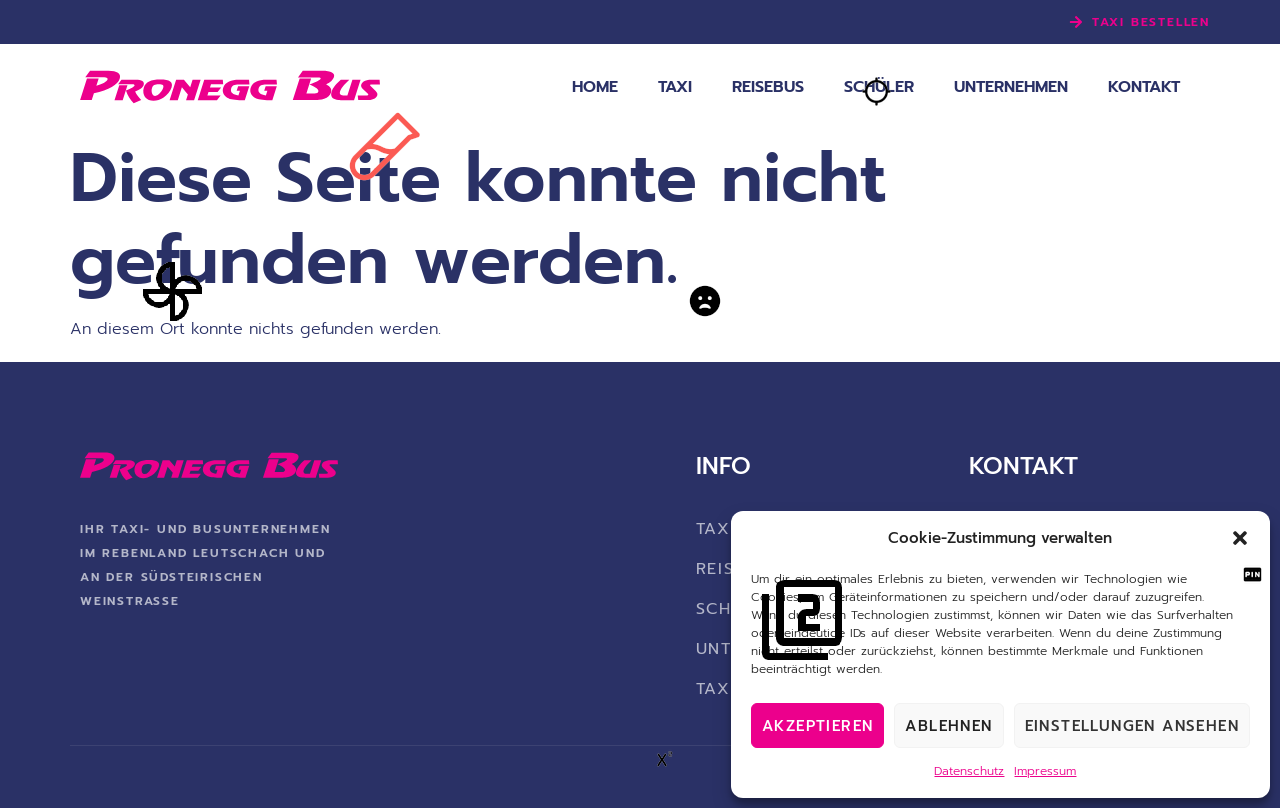 This screenshot has width=1280, height=808. What do you see at coordinates (1252, 574) in the screenshot?
I see `indicates PIN authentication required` at bounding box center [1252, 574].